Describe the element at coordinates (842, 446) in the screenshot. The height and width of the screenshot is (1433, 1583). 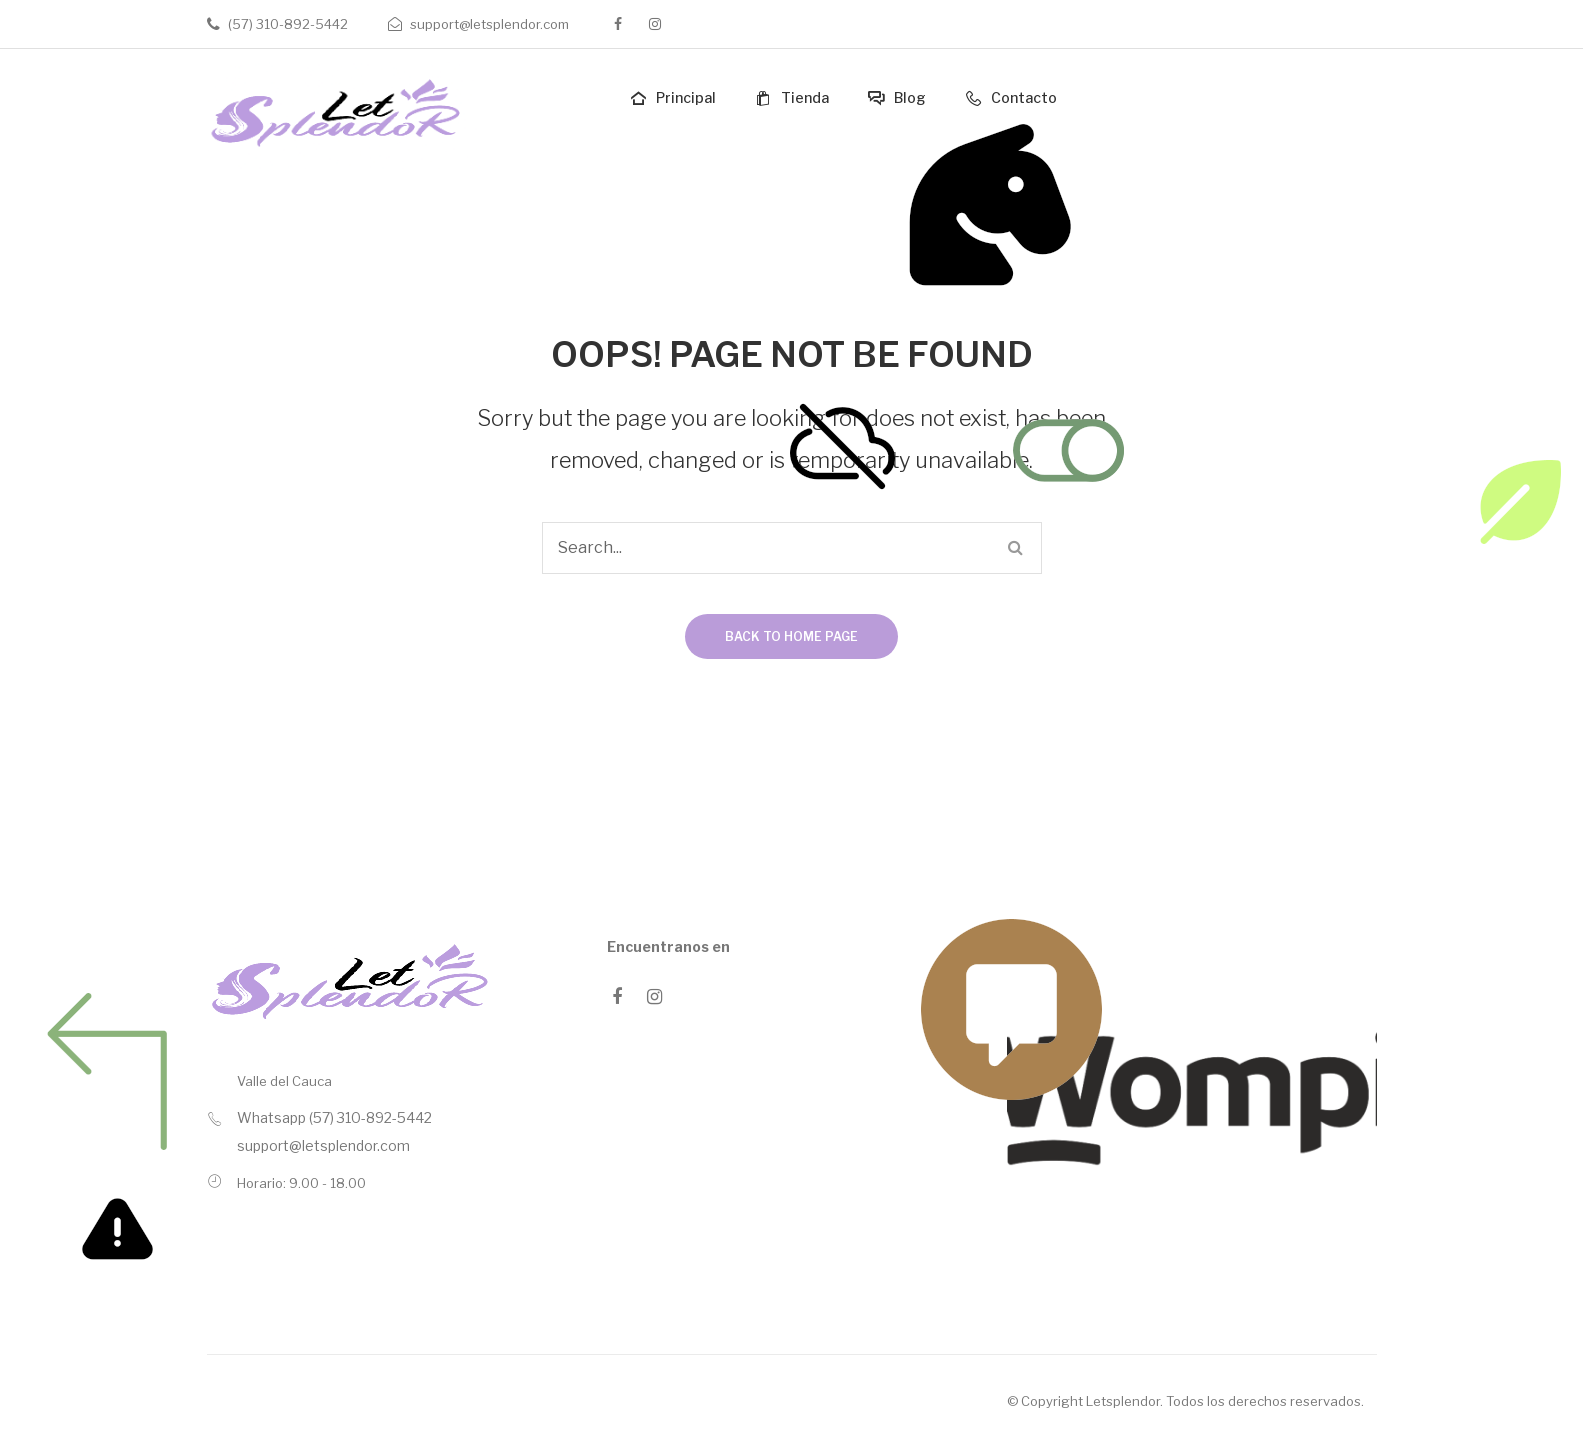
I see `indicates cloud storage is unavailable` at that location.